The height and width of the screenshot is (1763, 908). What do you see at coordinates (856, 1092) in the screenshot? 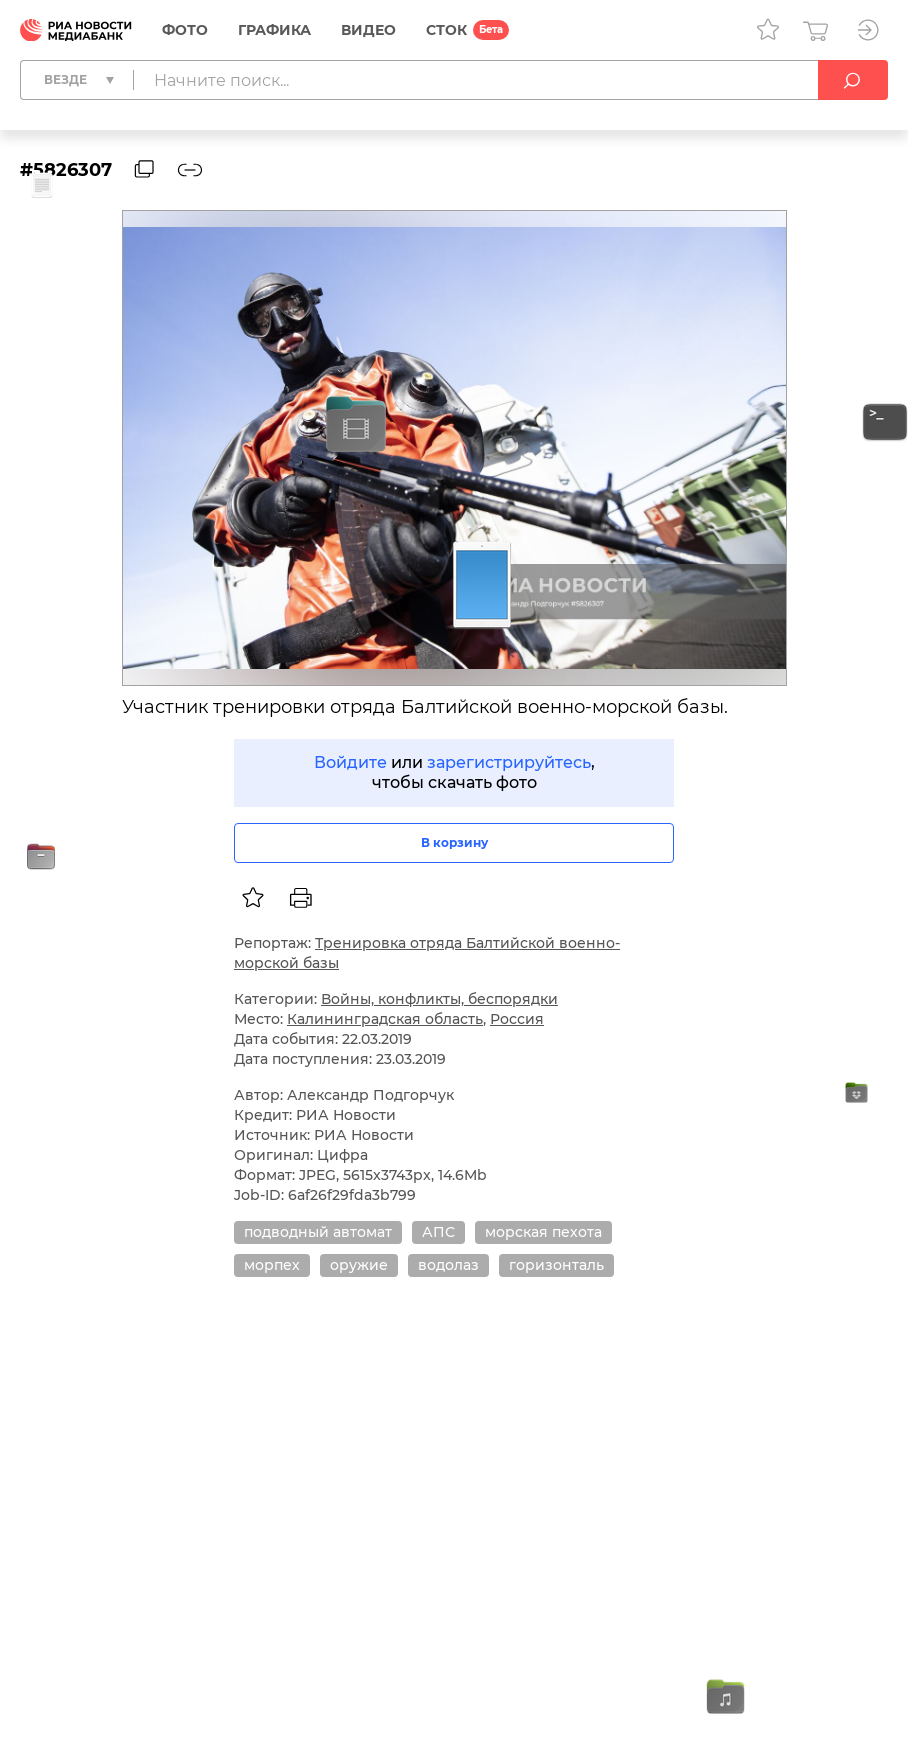
I see `open dropbox synced folder` at bounding box center [856, 1092].